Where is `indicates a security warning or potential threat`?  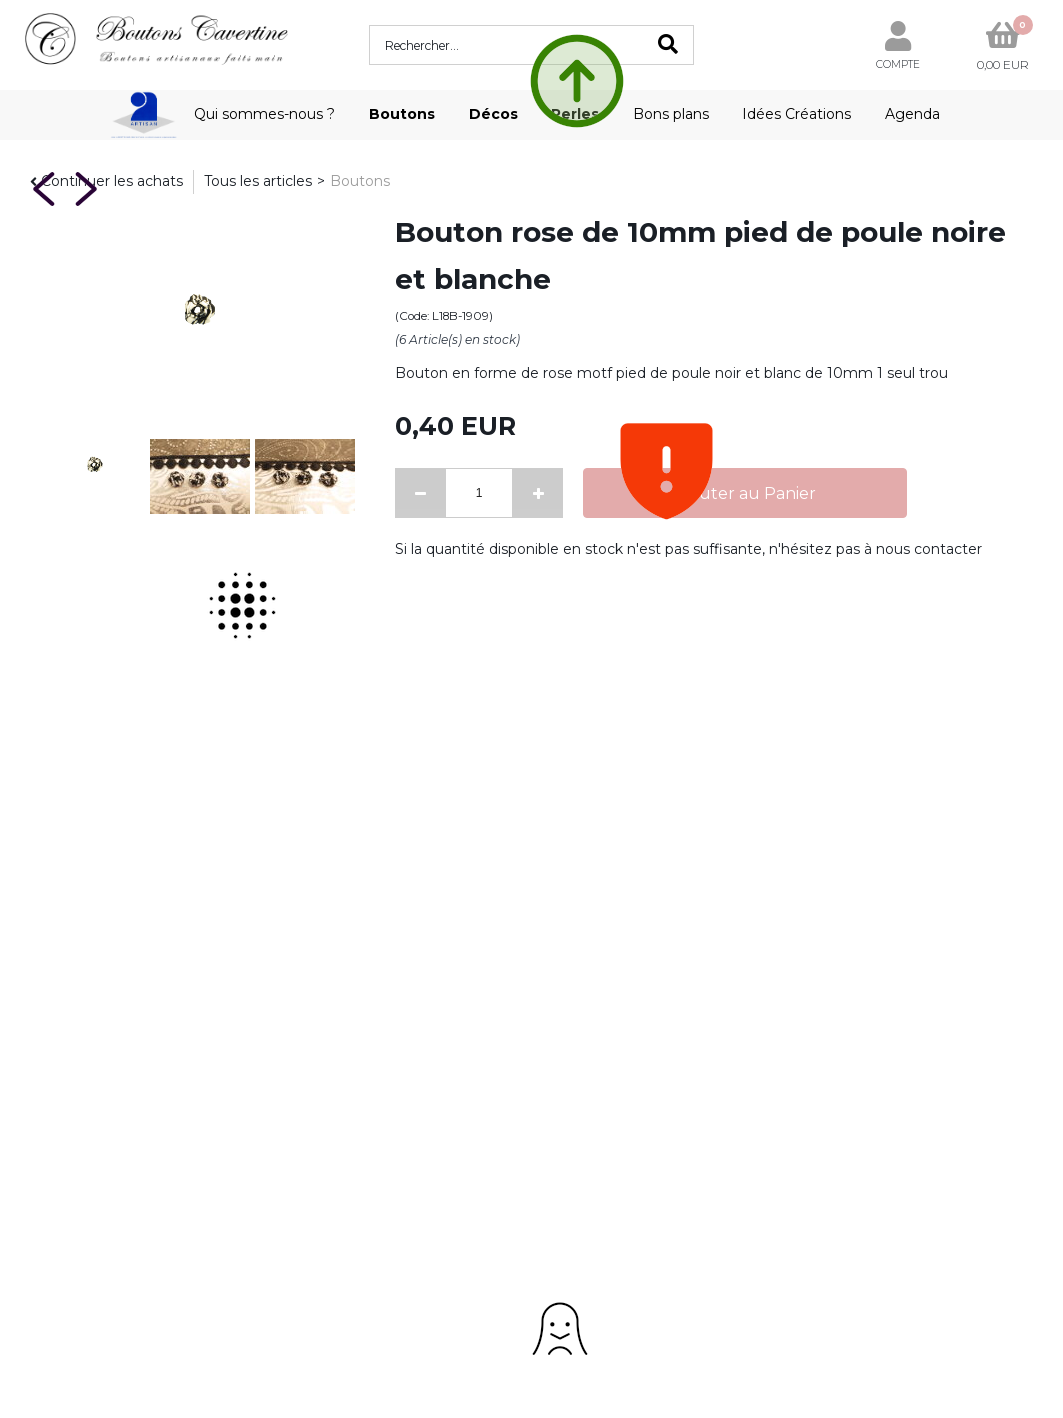
indicates a security warning or potential threat is located at coordinates (666, 465).